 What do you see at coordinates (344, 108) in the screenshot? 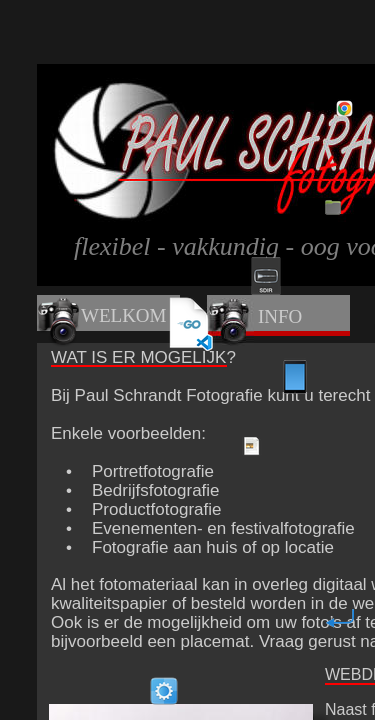
I see `open Google Chrome browser` at bounding box center [344, 108].